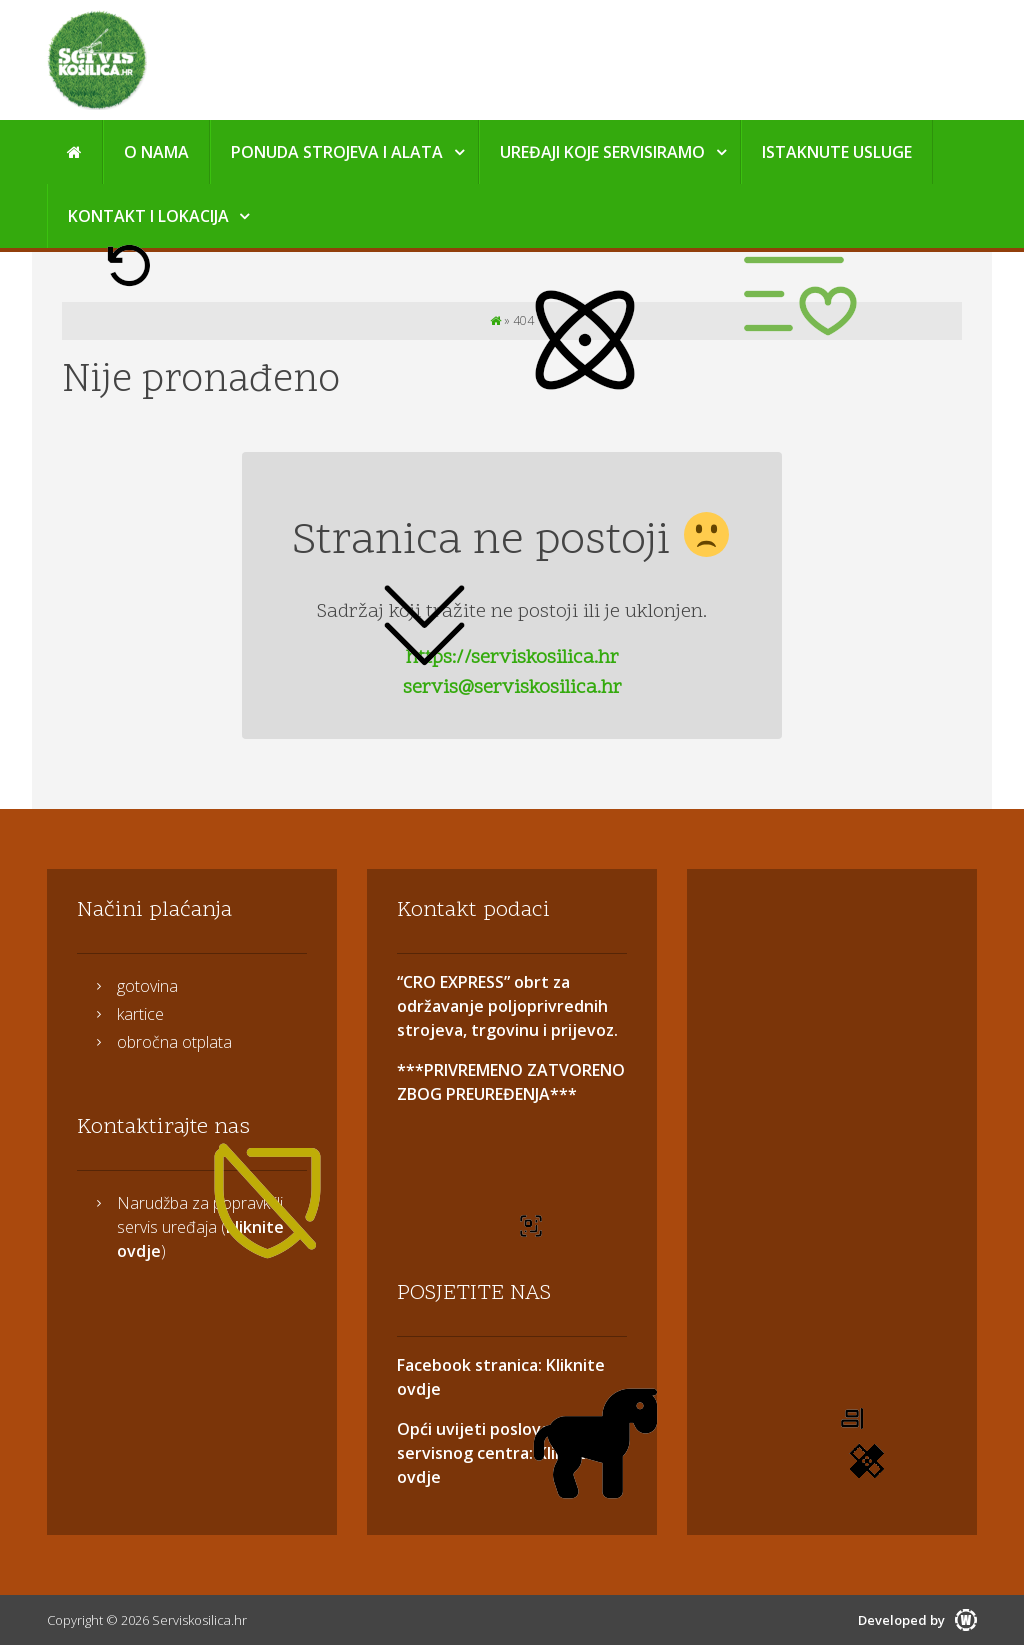 Image resolution: width=1024 pixels, height=1646 pixels. What do you see at coordinates (128, 265) in the screenshot?
I see `restart the debugging session` at bounding box center [128, 265].